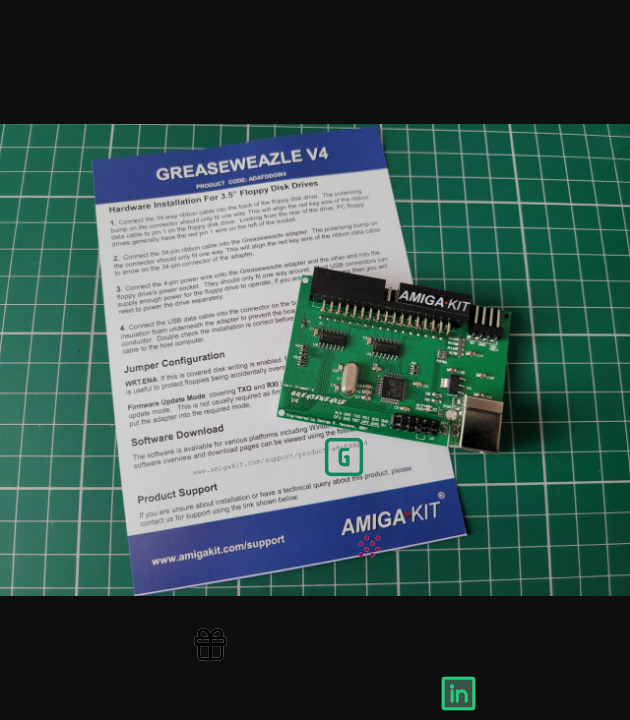 Image resolution: width=630 pixels, height=720 pixels. Describe the element at coordinates (344, 457) in the screenshot. I see `access Google services or integration` at that location.